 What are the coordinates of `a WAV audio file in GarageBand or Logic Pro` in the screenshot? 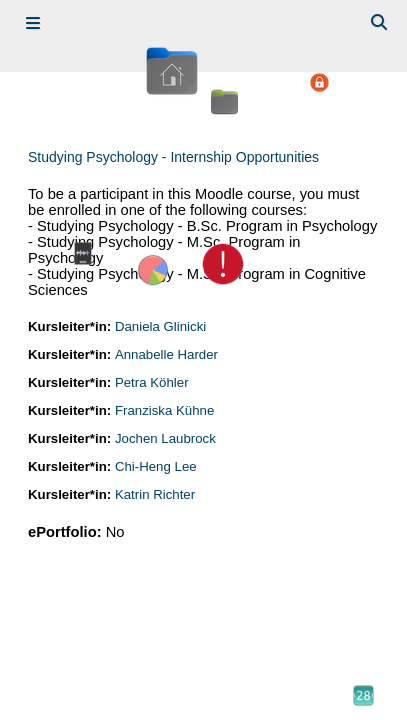 It's located at (83, 254).